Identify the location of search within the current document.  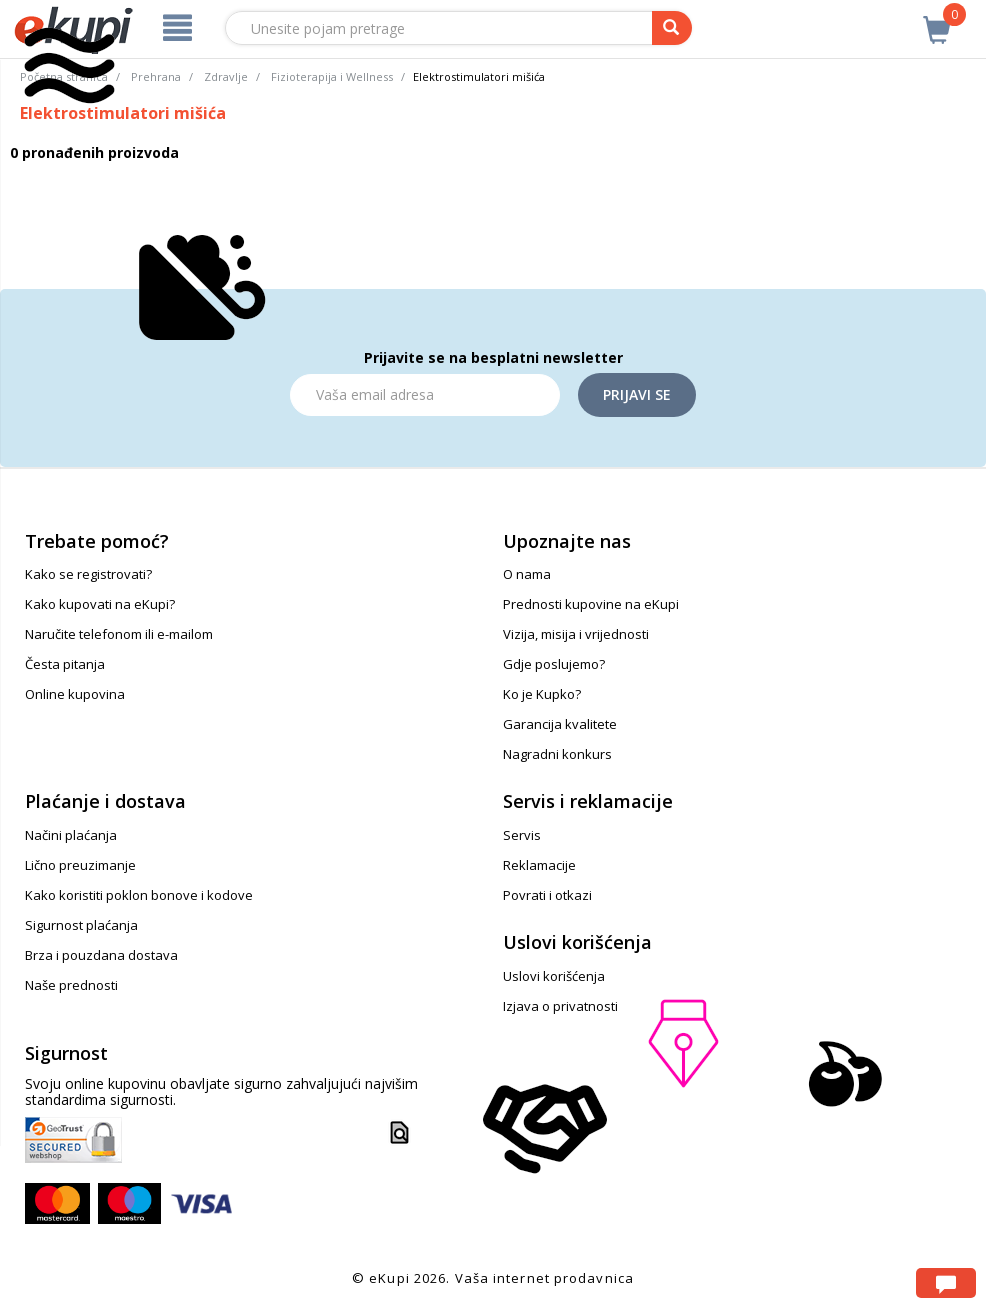
(399, 1132).